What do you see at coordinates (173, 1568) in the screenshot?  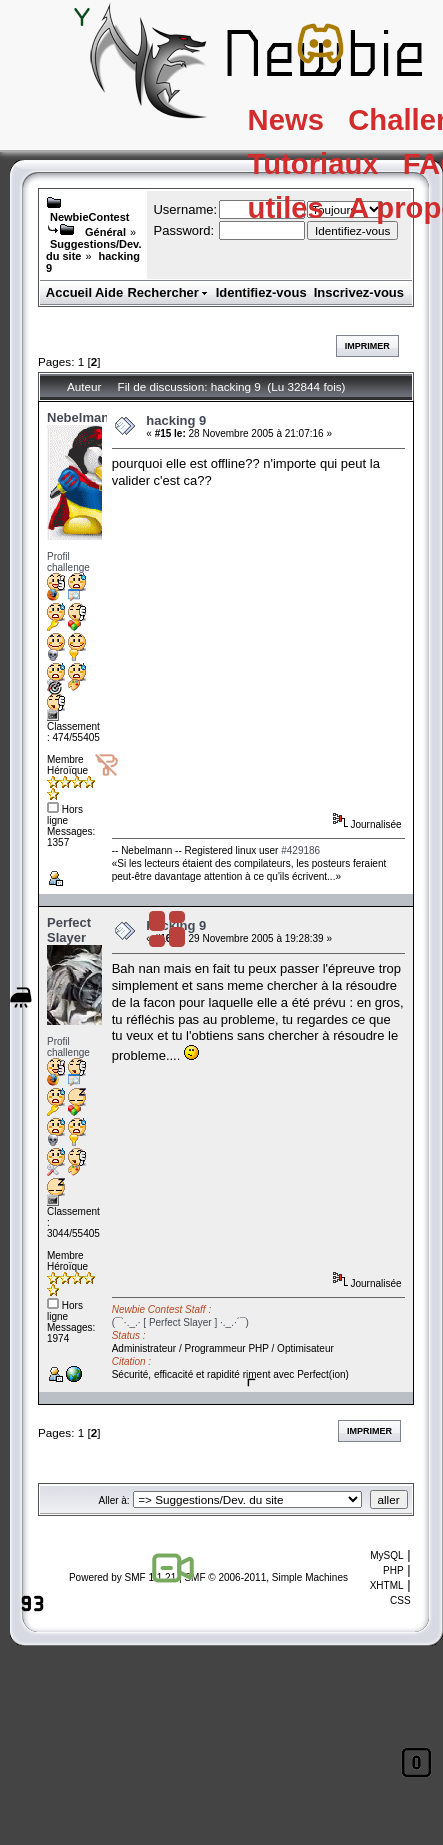 I see `remove video from playlist or queue` at bounding box center [173, 1568].